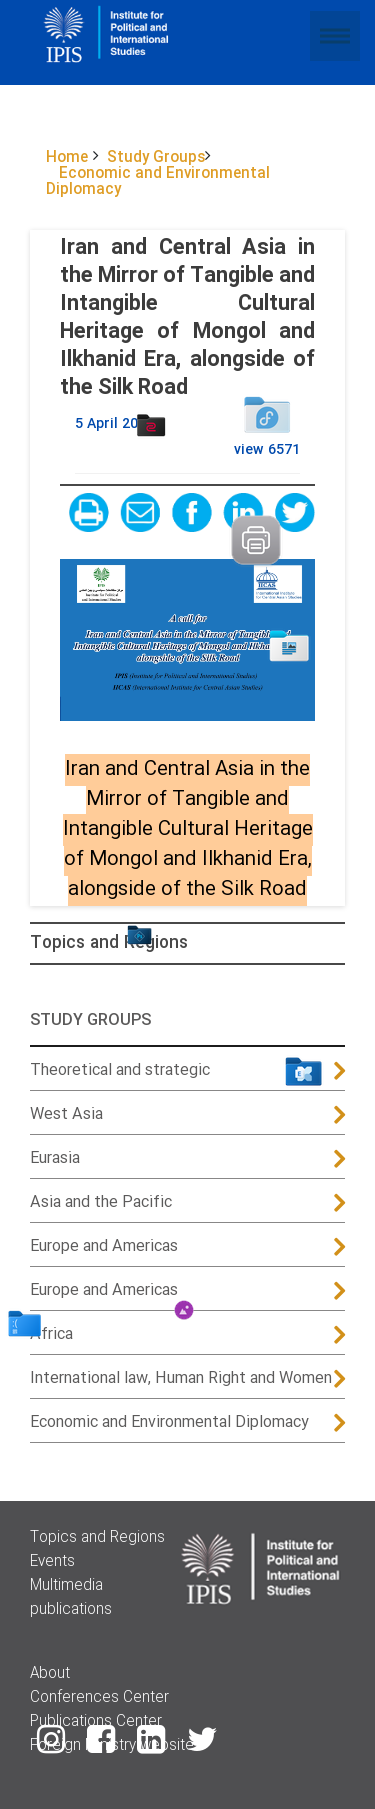 This screenshot has width=375, height=1809. What do you see at coordinates (184, 1310) in the screenshot?
I see `indicates photo or image content` at bounding box center [184, 1310].